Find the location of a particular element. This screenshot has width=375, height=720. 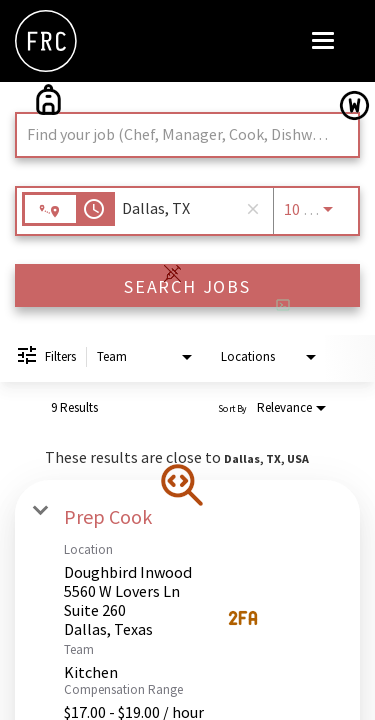

enable two-factor authentication is located at coordinates (243, 618).